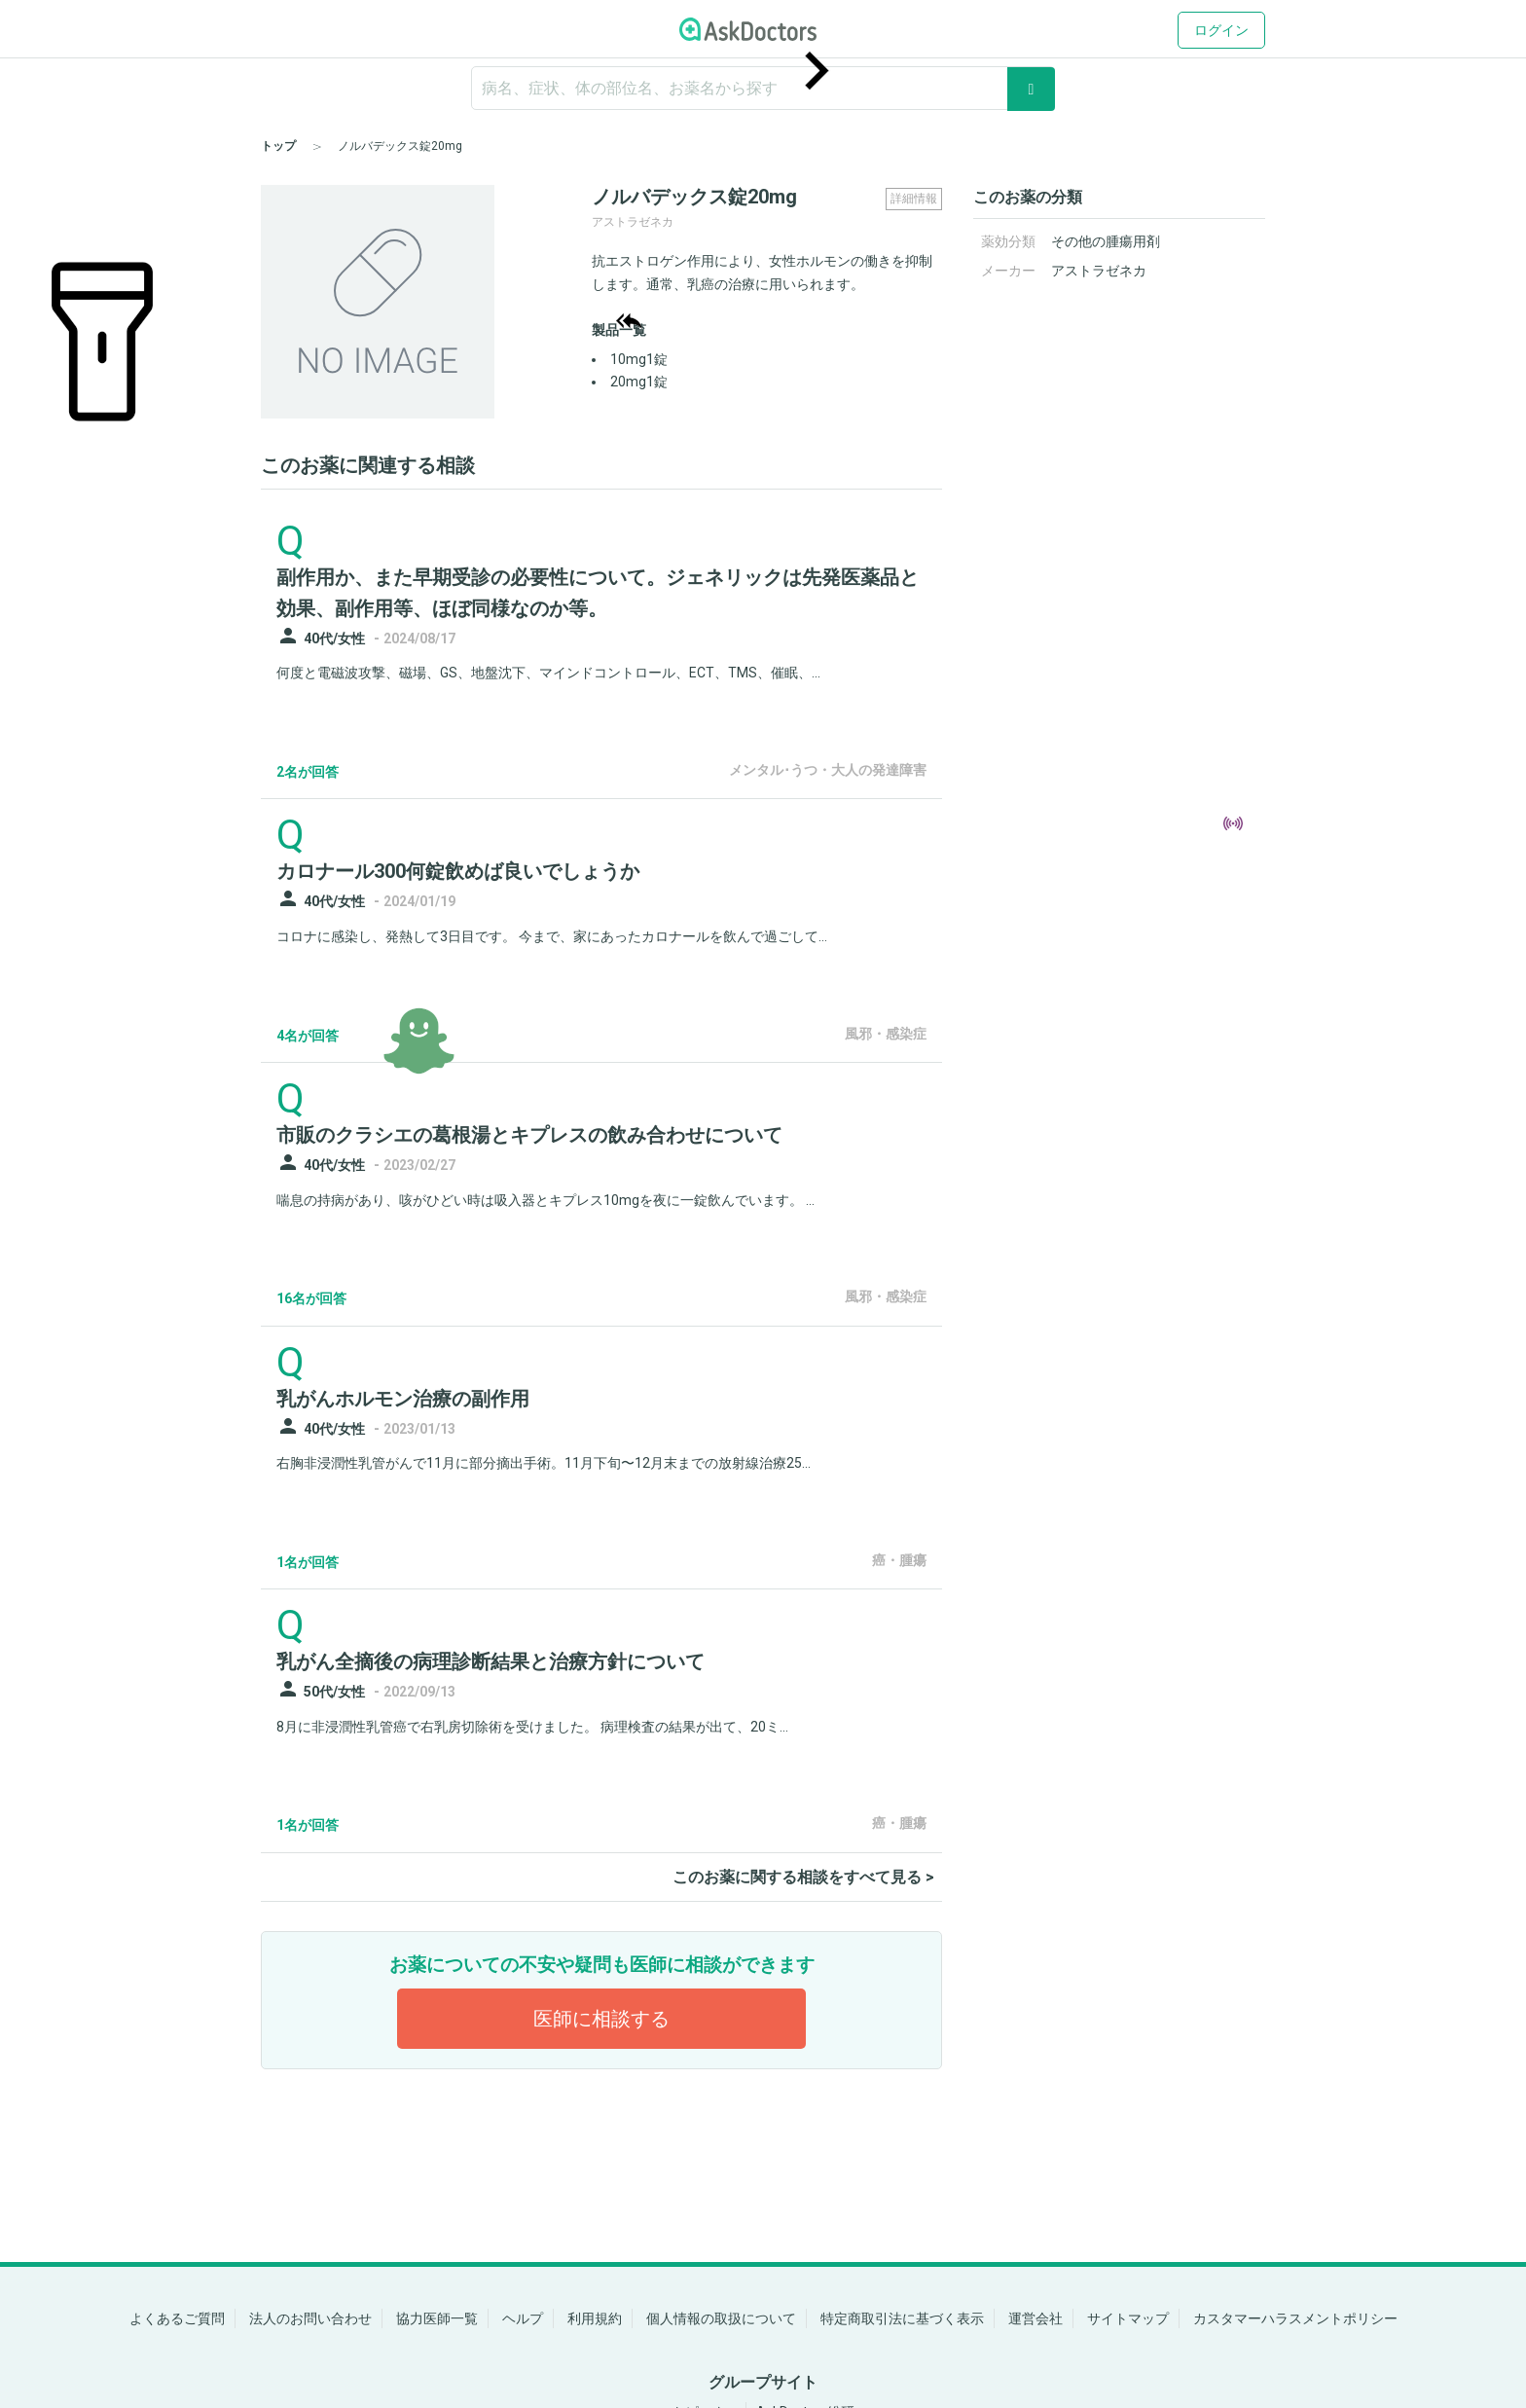  I want to click on toggle flashlight on or off, so click(102, 342).